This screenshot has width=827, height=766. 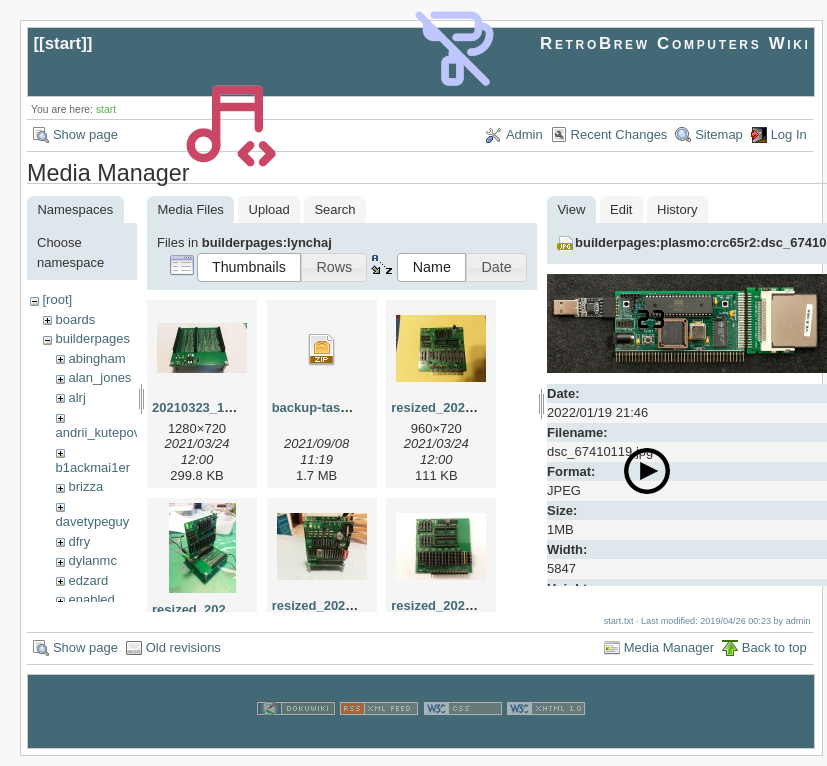 I want to click on play media or video content, so click(x=647, y=471).